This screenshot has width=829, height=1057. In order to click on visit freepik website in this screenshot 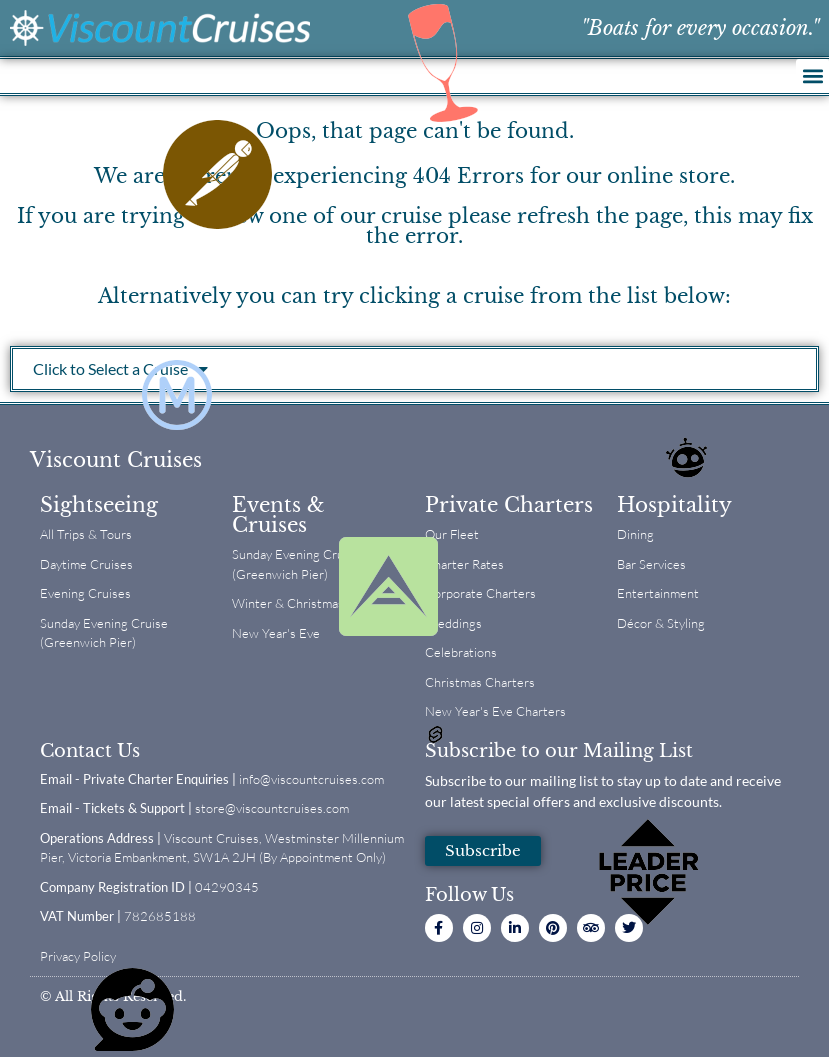, I will do `click(686, 457)`.